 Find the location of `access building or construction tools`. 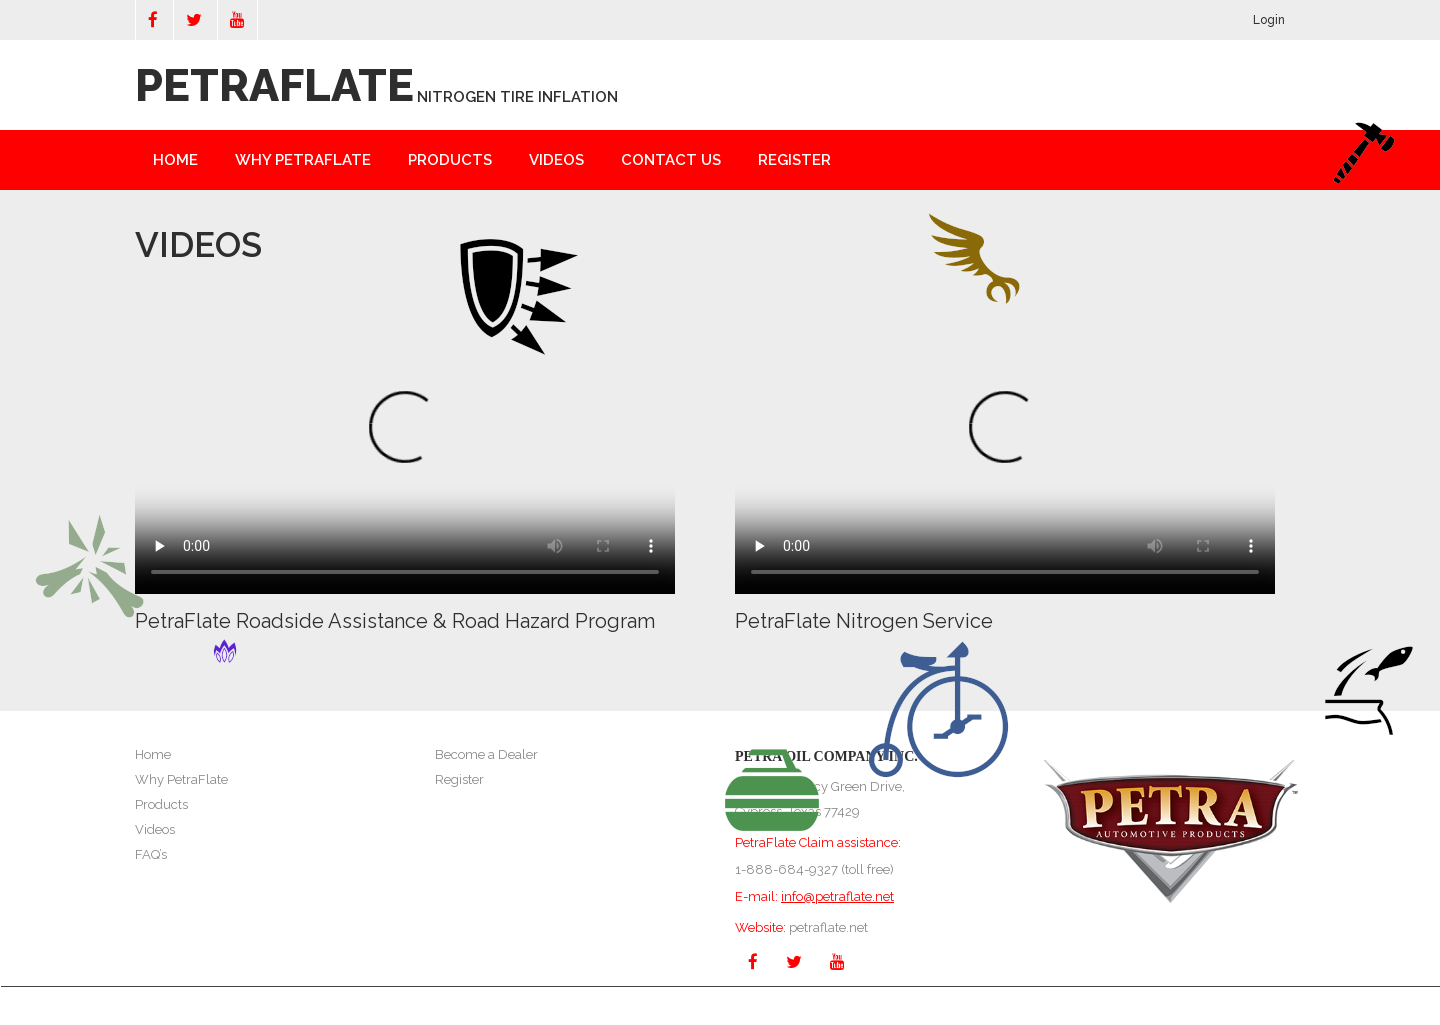

access building or construction tools is located at coordinates (1364, 153).